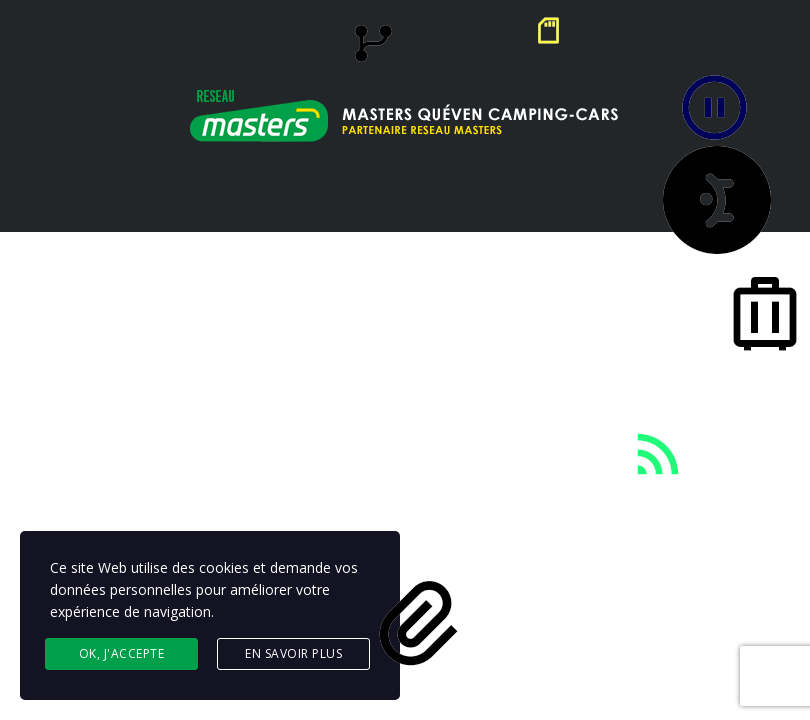  What do you see at coordinates (717, 200) in the screenshot?
I see `mantine UI framework logo` at bounding box center [717, 200].